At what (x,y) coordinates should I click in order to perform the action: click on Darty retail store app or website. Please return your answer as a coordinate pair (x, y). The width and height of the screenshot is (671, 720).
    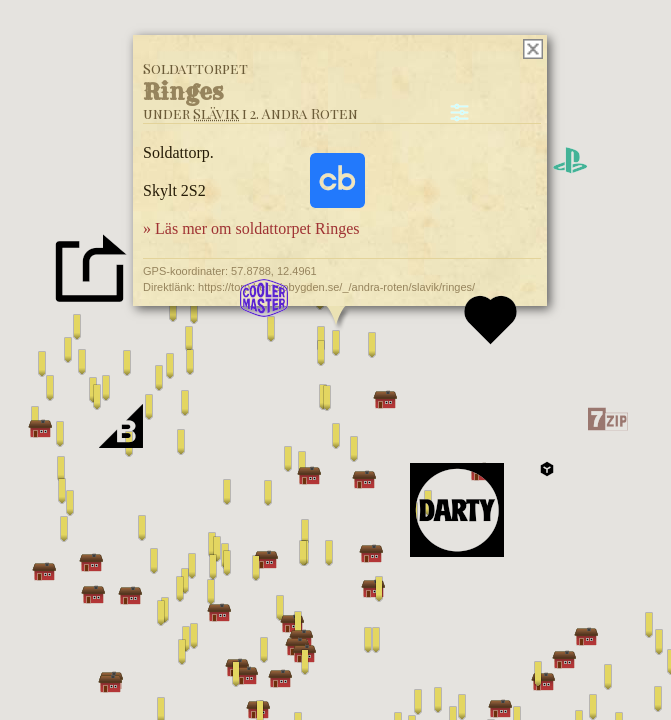
    Looking at the image, I should click on (457, 510).